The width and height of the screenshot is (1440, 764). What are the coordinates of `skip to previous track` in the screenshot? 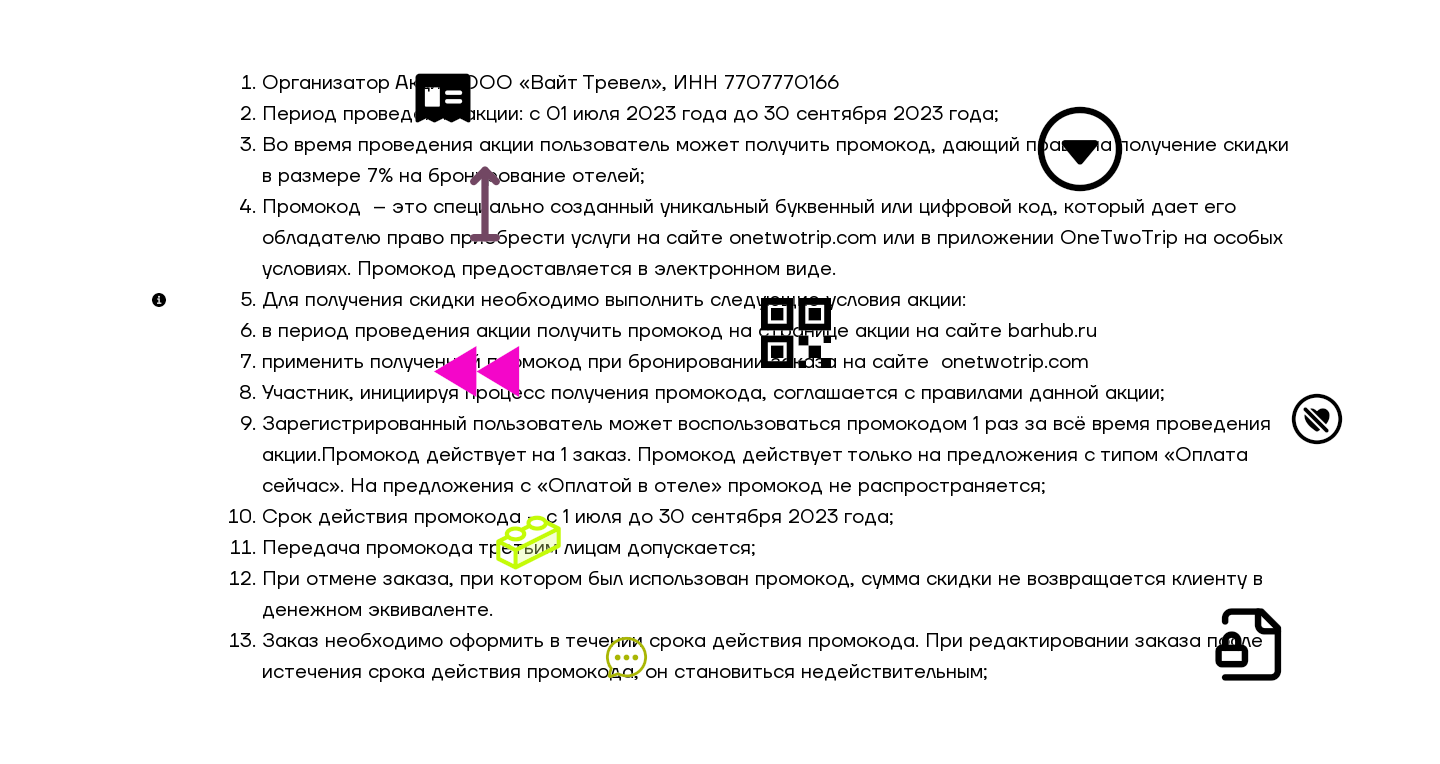 It's located at (476, 371).